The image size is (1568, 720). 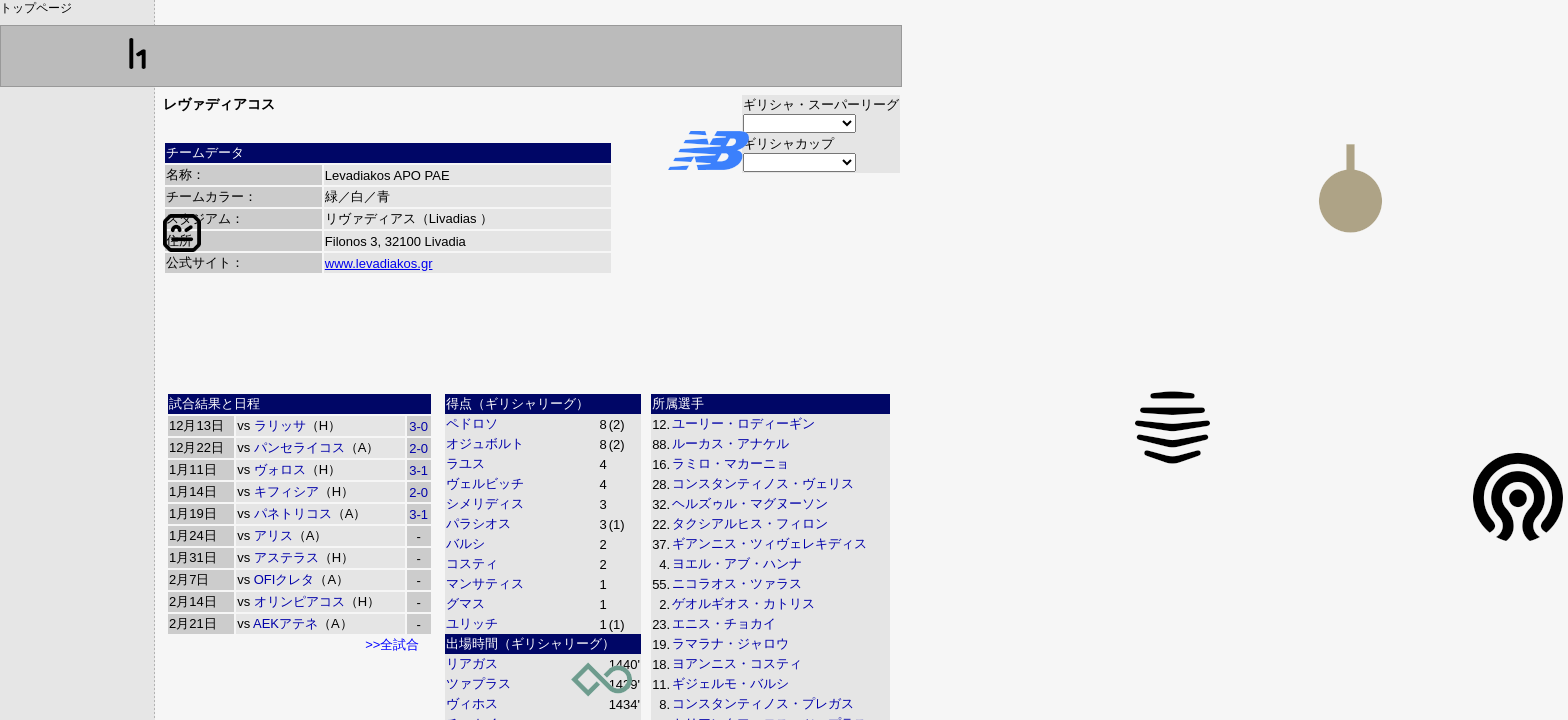 I want to click on open the Showpad app, so click(x=601, y=679).